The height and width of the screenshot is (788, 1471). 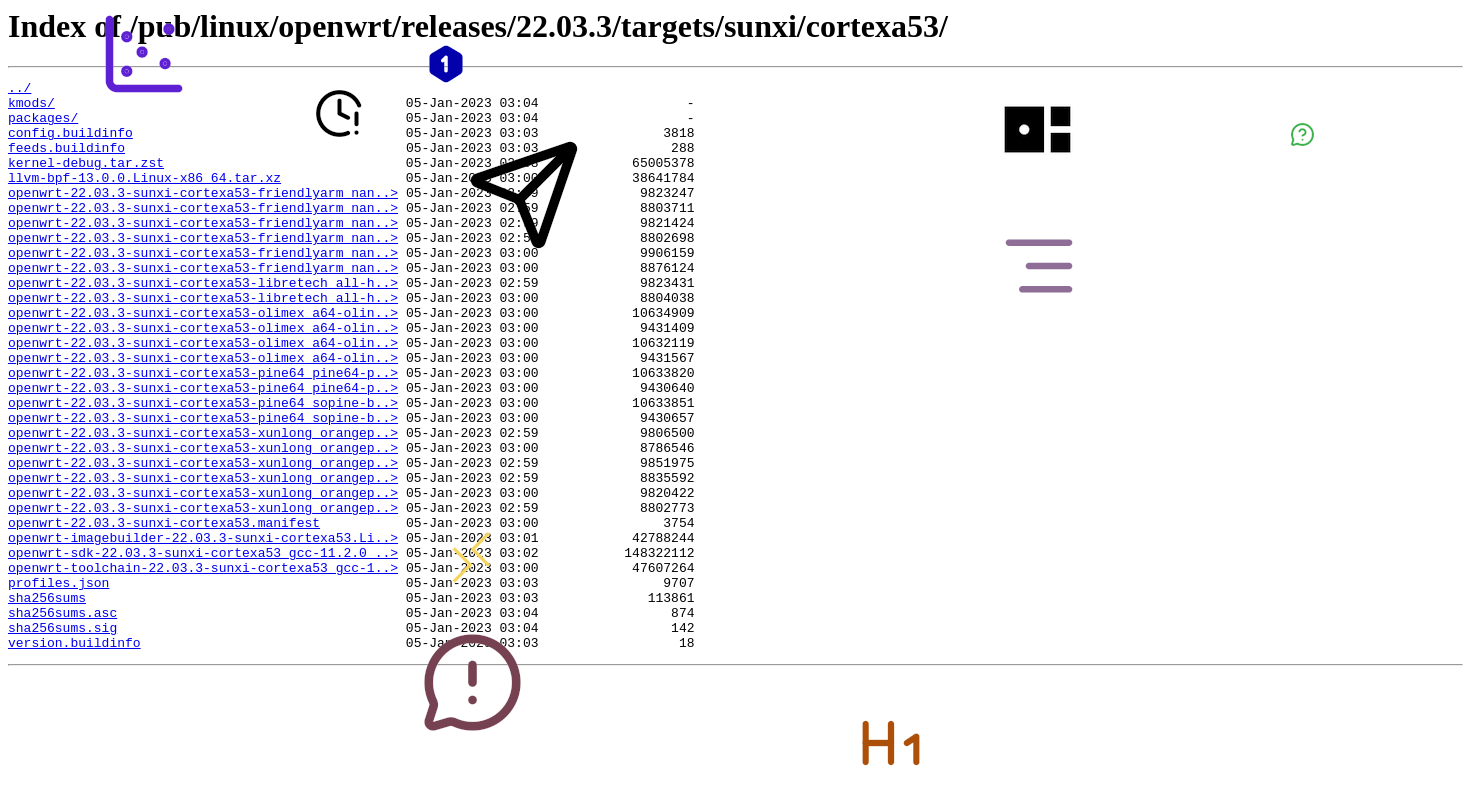 What do you see at coordinates (446, 64) in the screenshot?
I see `indicates step one in a multi-step process` at bounding box center [446, 64].